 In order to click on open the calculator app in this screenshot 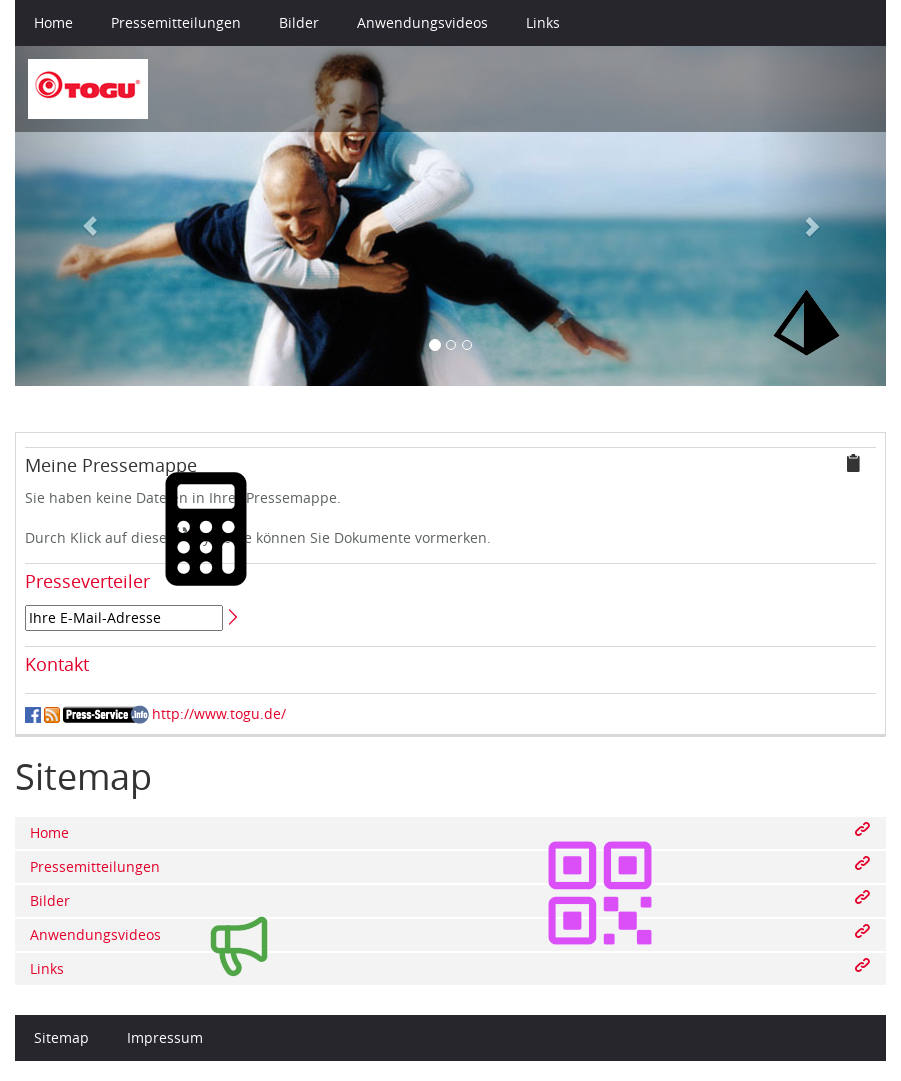, I will do `click(206, 529)`.